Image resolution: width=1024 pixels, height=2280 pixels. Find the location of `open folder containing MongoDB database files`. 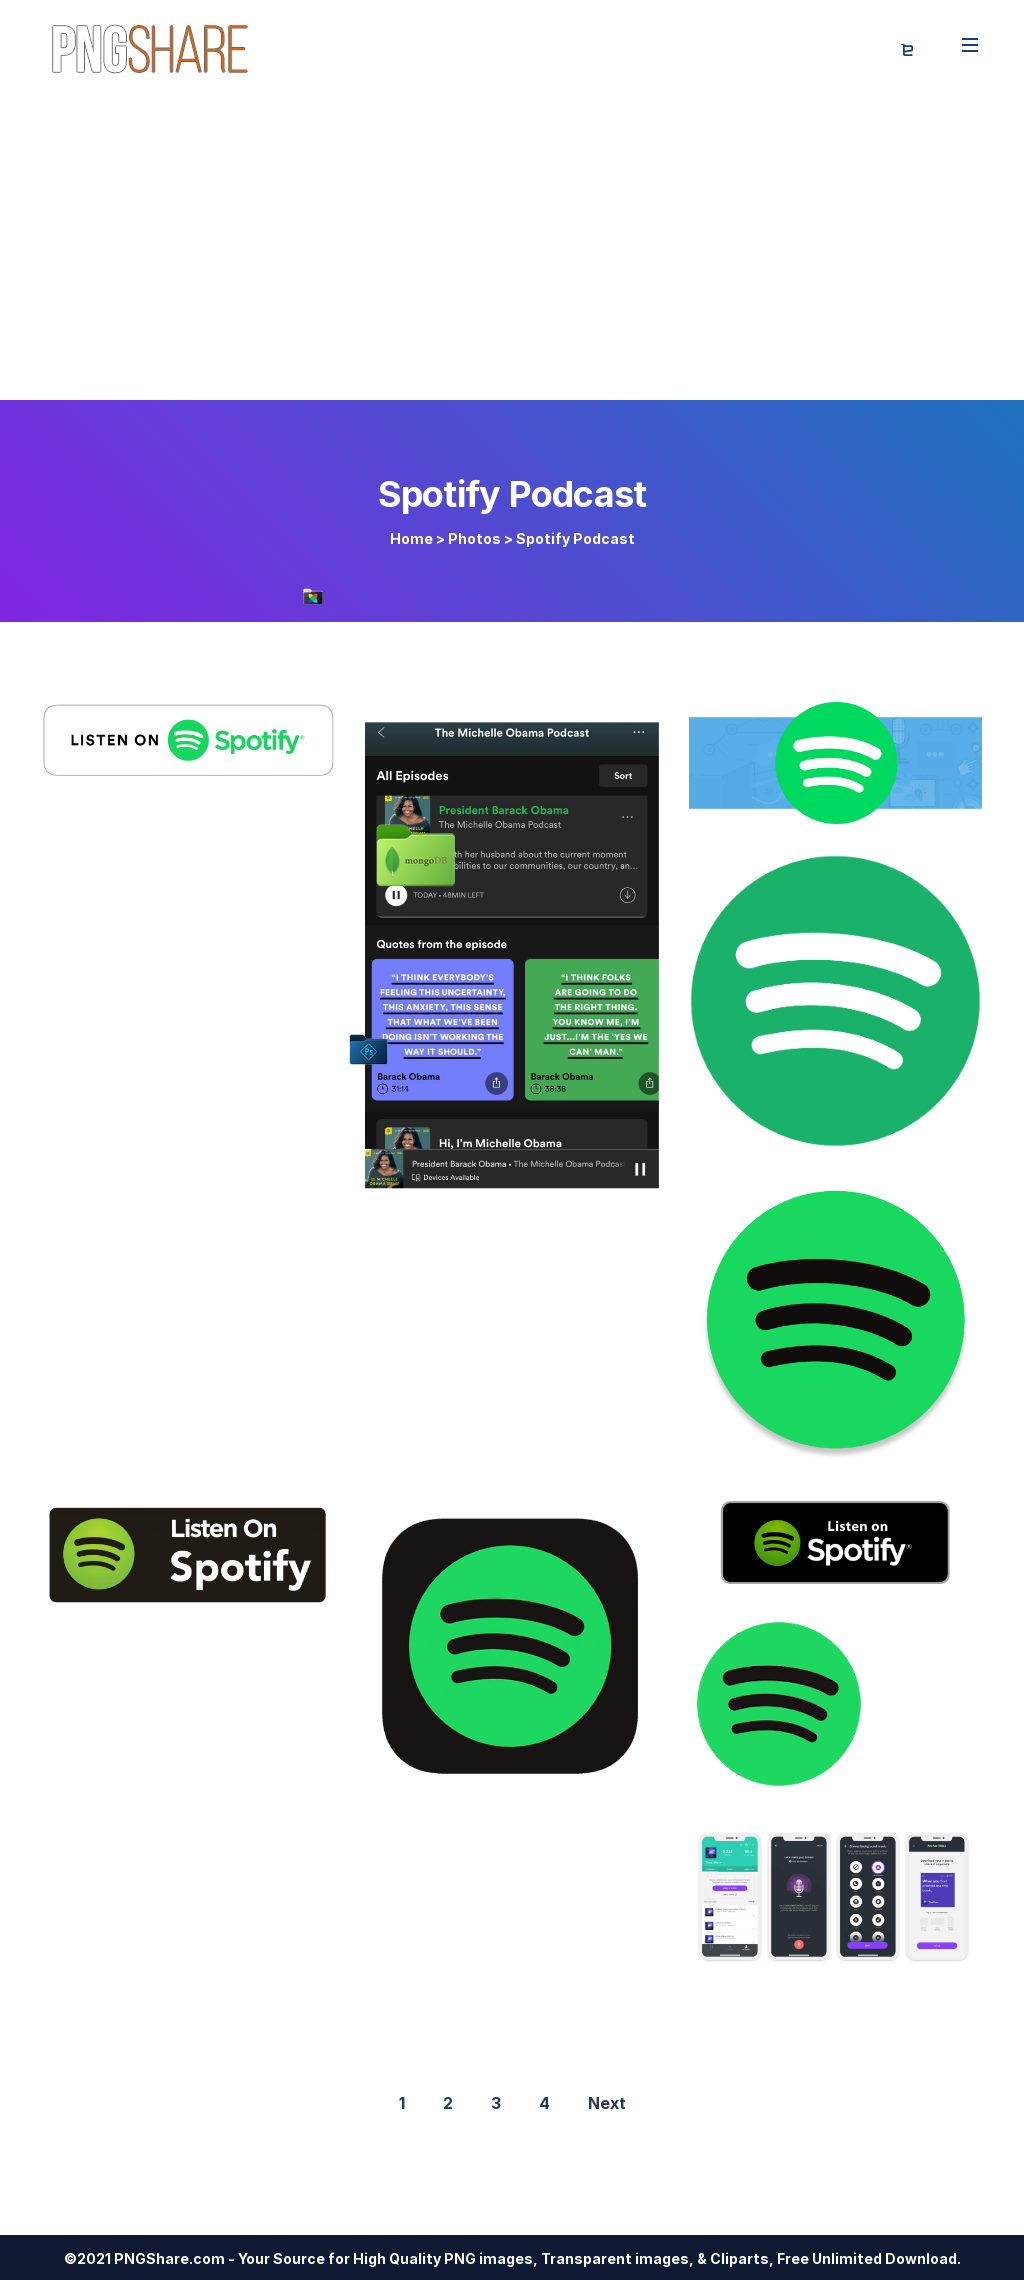

open folder containing MongoDB database files is located at coordinates (415, 857).